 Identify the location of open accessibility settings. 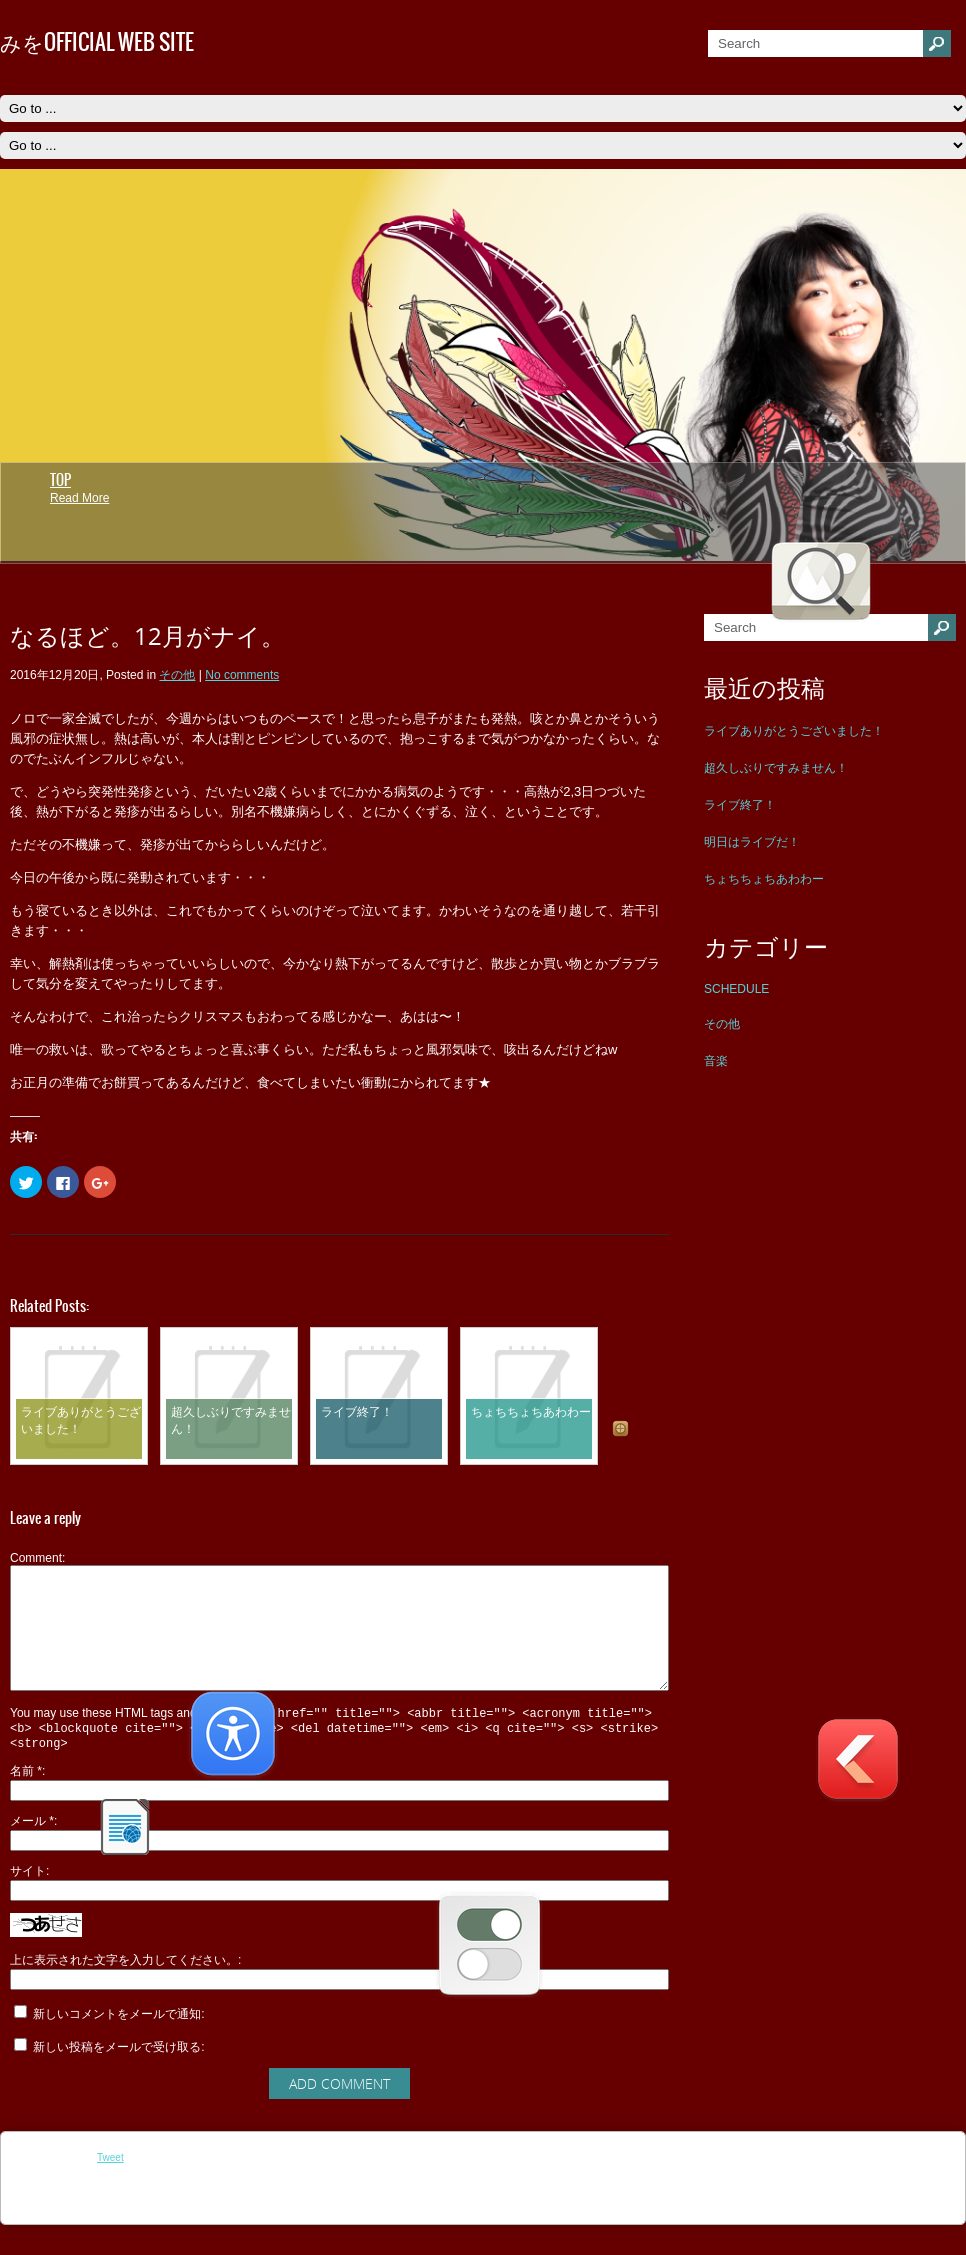
(233, 1735).